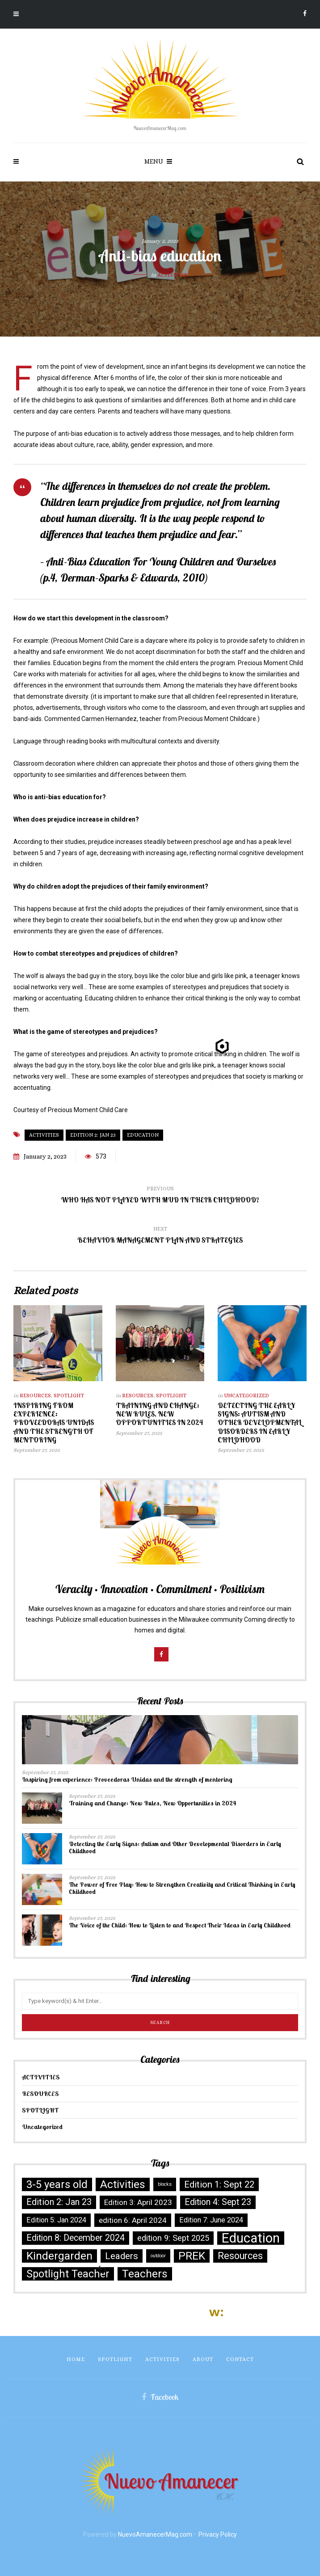 The width and height of the screenshot is (320, 2576). Describe the element at coordinates (216, 2313) in the screenshot. I see `visit wellfound job board` at that location.